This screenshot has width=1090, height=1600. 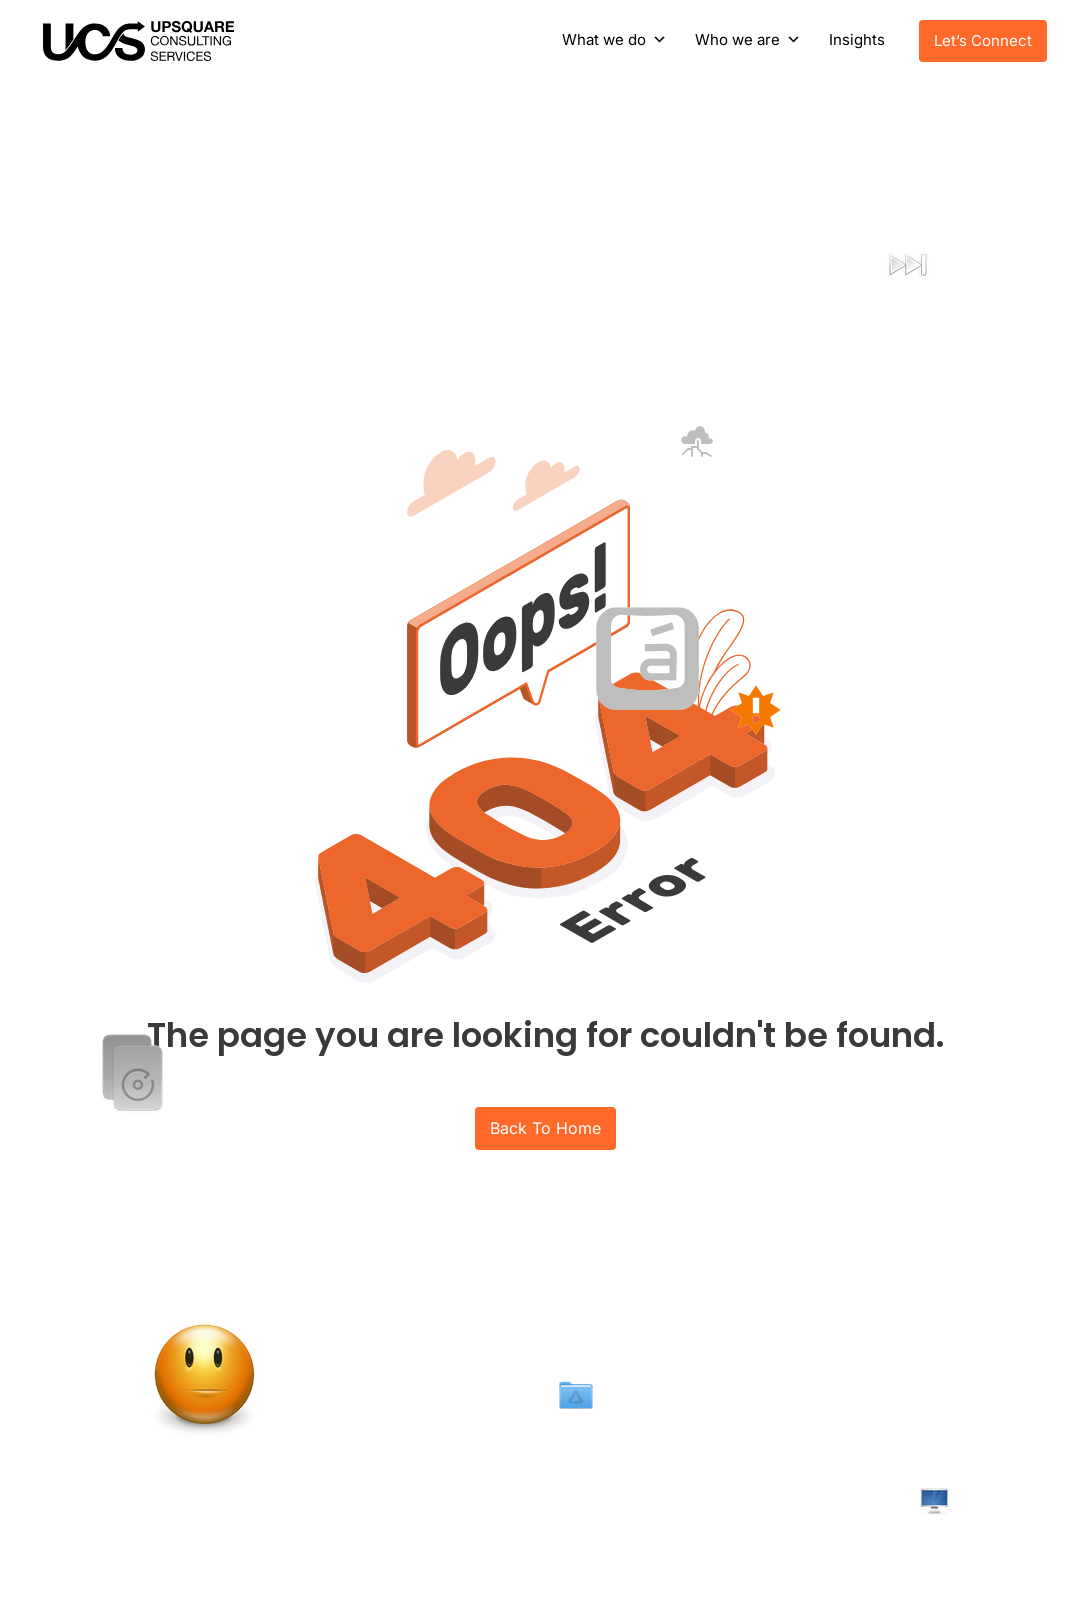 What do you see at coordinates (205, 1379) in the screenshot?
I see `indicates a neutral or indifferent reaction` at bounding box center [205, 1379].